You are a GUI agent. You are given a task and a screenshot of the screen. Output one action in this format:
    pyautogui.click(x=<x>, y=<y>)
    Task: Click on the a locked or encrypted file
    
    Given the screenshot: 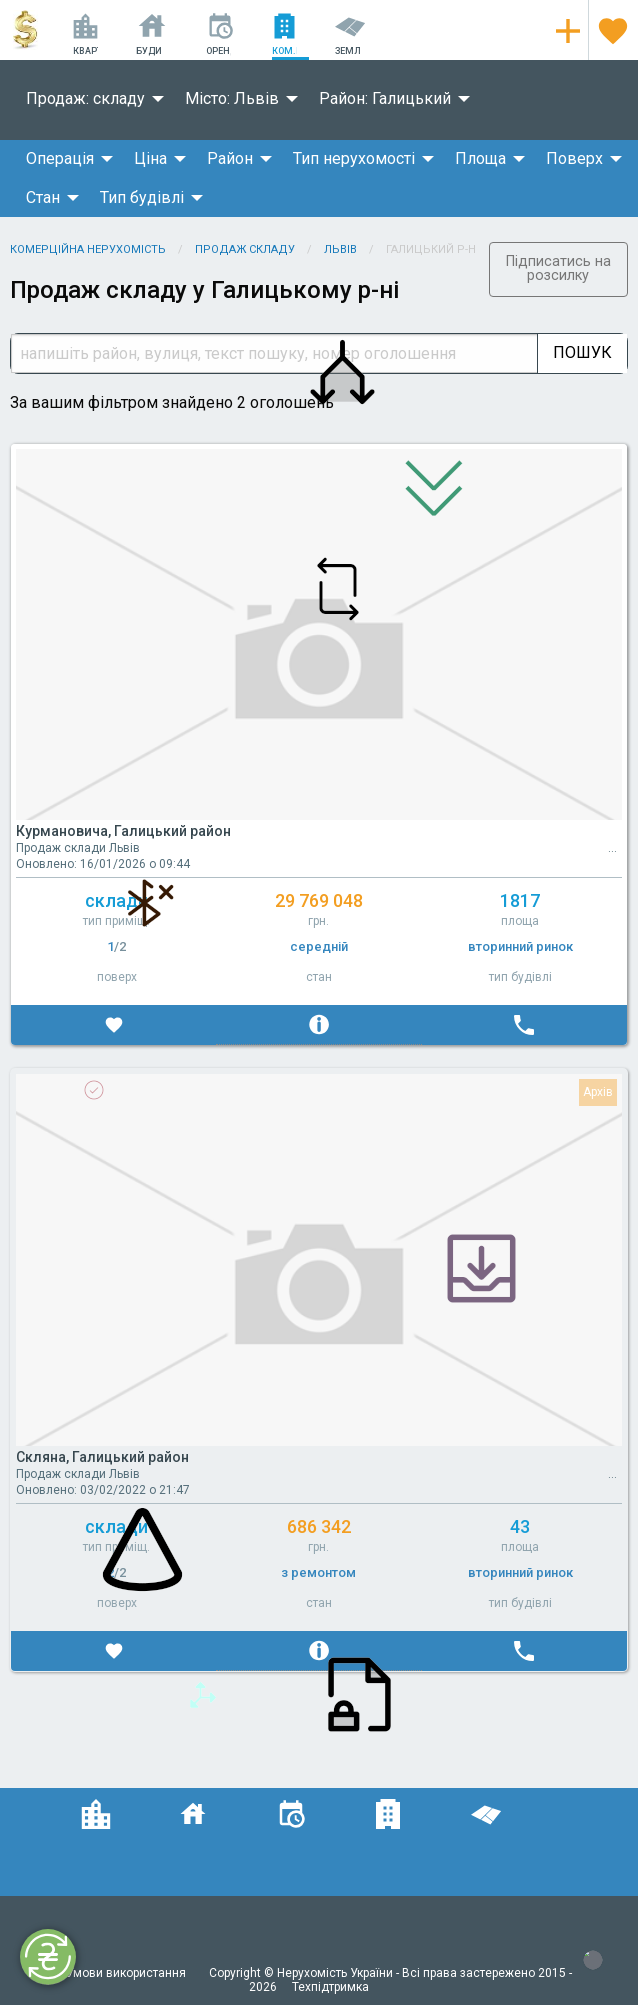 What is the action you would take?
    pyautogui.click(x=359, y=1694)
    